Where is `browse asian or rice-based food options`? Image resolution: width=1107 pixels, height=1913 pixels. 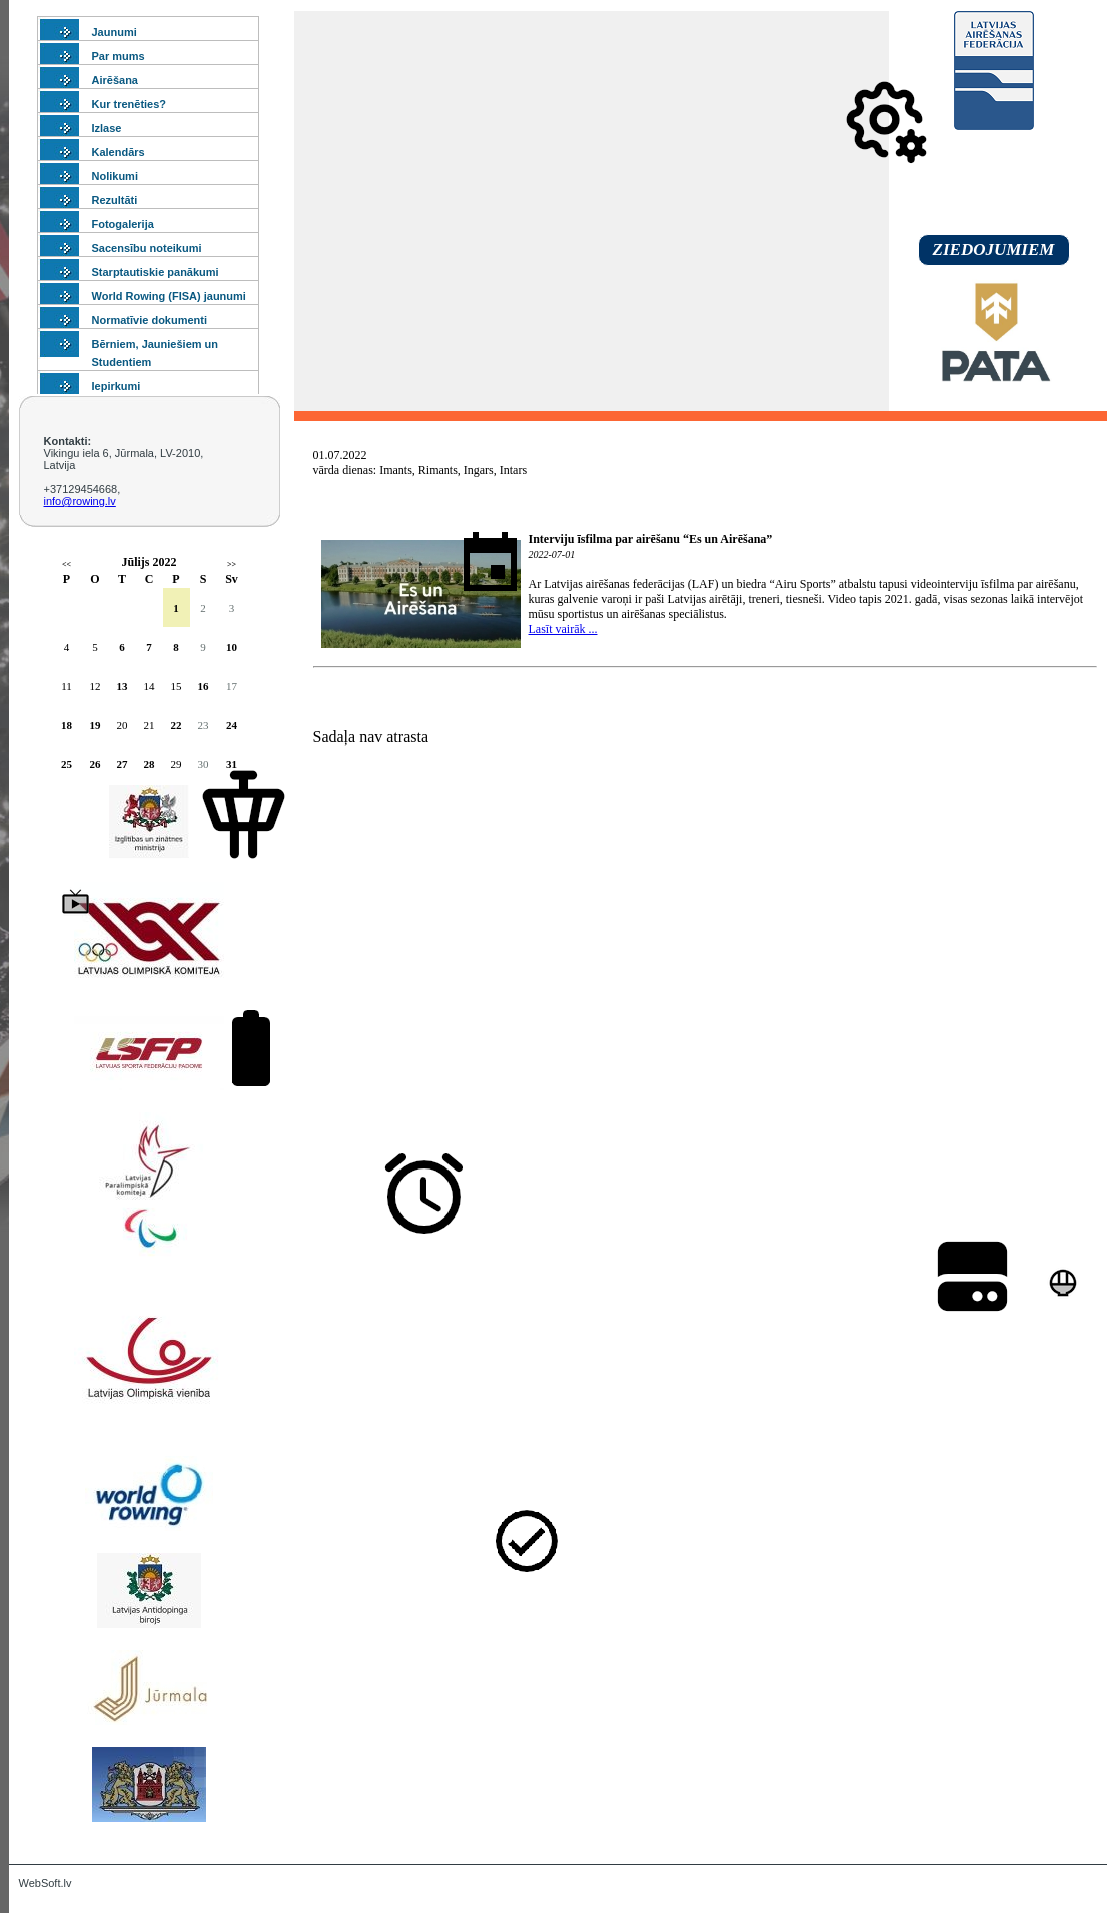 browse asian or rice-based food options is located at coordinates (1063, 1283).